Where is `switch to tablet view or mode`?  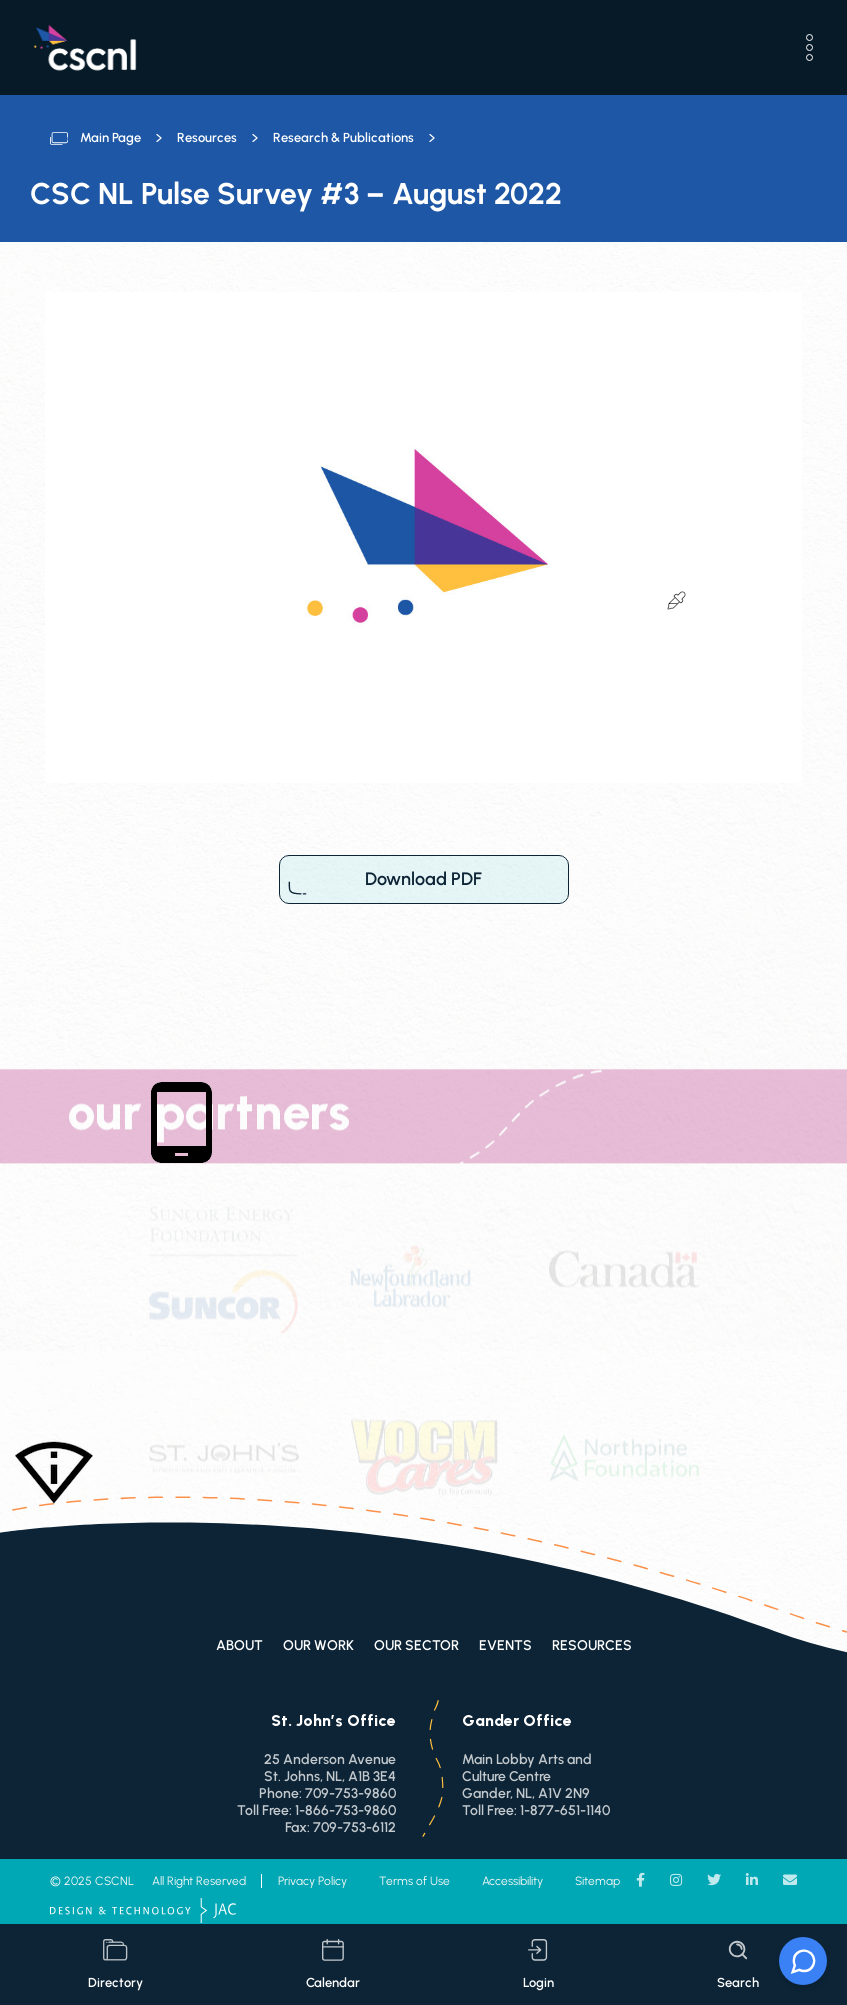
switch to tablet view or mode is located at coordinates (181, 1122).